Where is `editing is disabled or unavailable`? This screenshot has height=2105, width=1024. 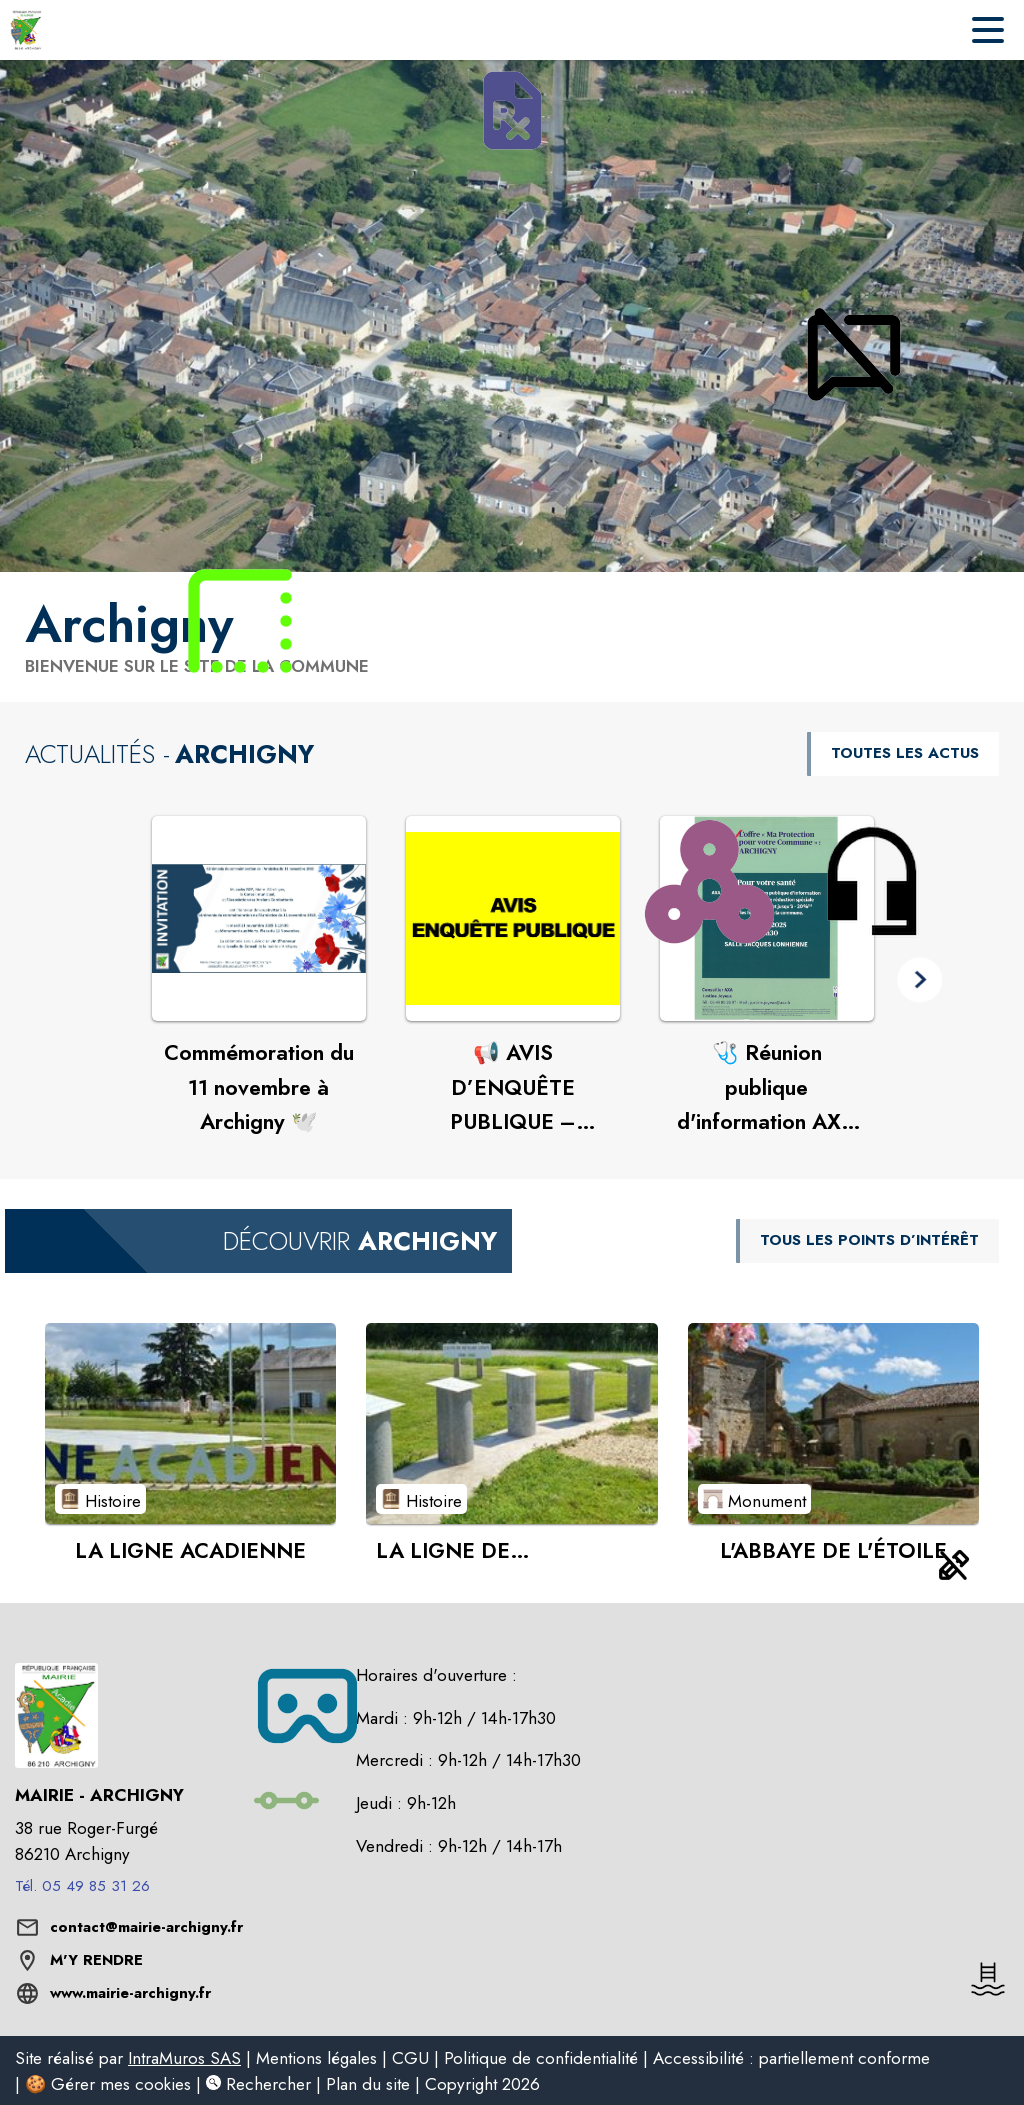 editing is disabled or unavailable is located at coordinates (953, 1565).